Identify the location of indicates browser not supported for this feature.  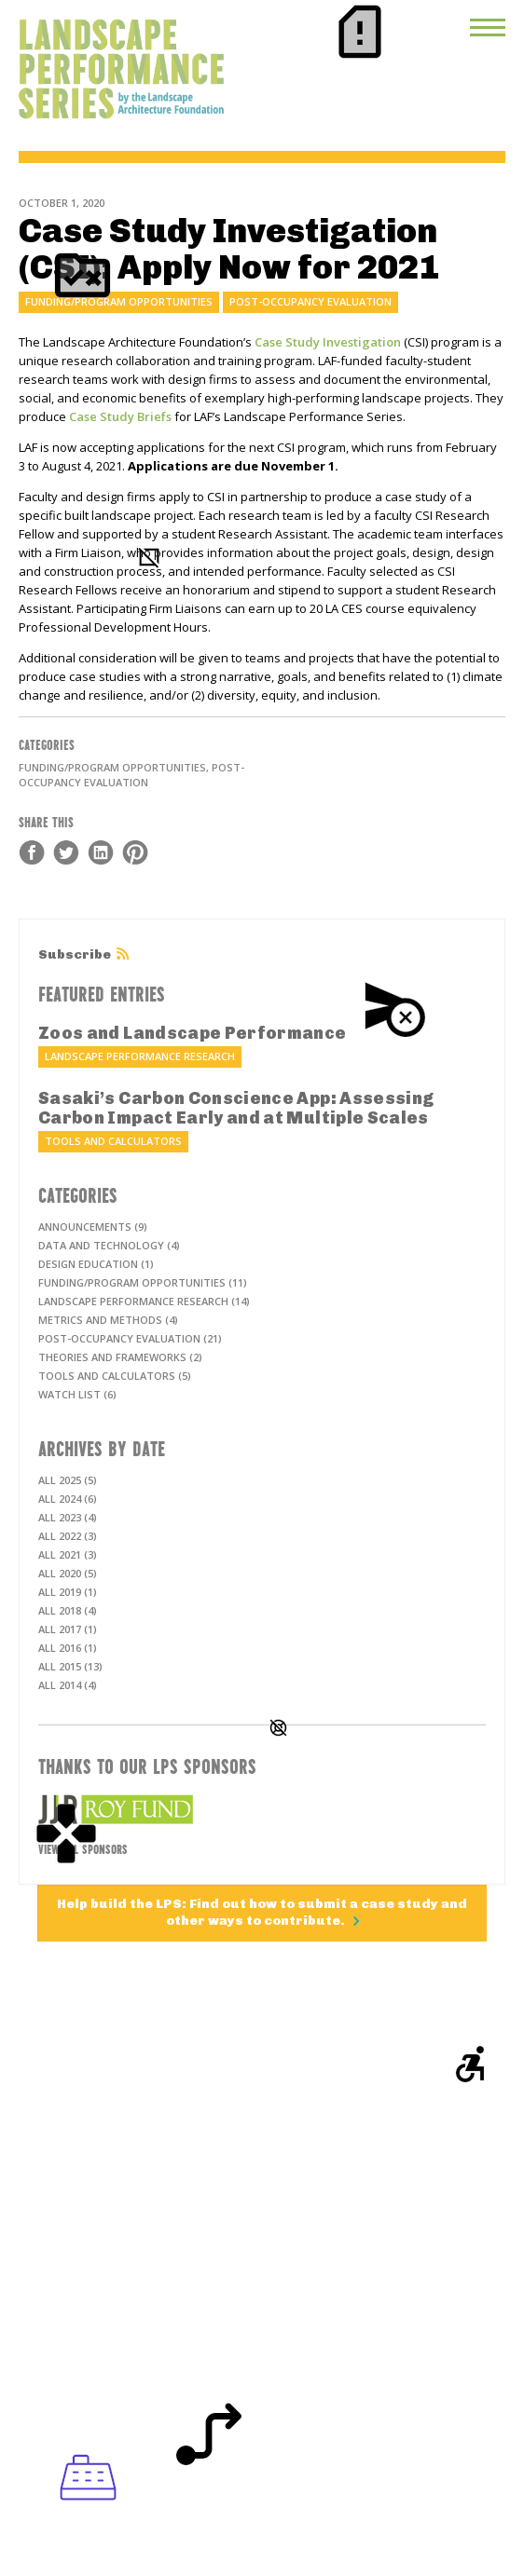
(149, 557).